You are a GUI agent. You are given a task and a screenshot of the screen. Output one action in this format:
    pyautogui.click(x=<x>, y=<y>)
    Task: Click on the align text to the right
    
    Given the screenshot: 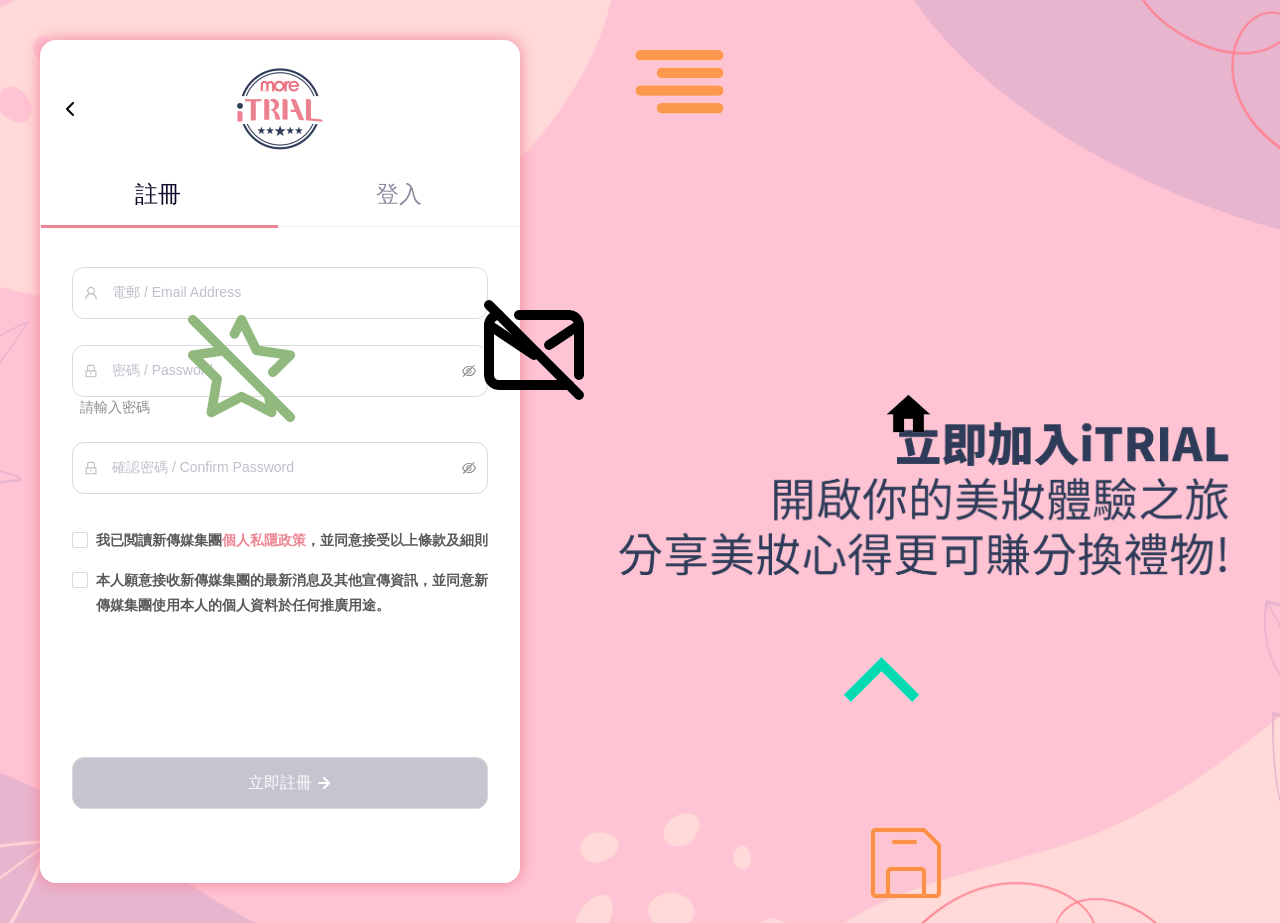 What is the action you would take?
    pyautogui.click(x=679, y=83)
    